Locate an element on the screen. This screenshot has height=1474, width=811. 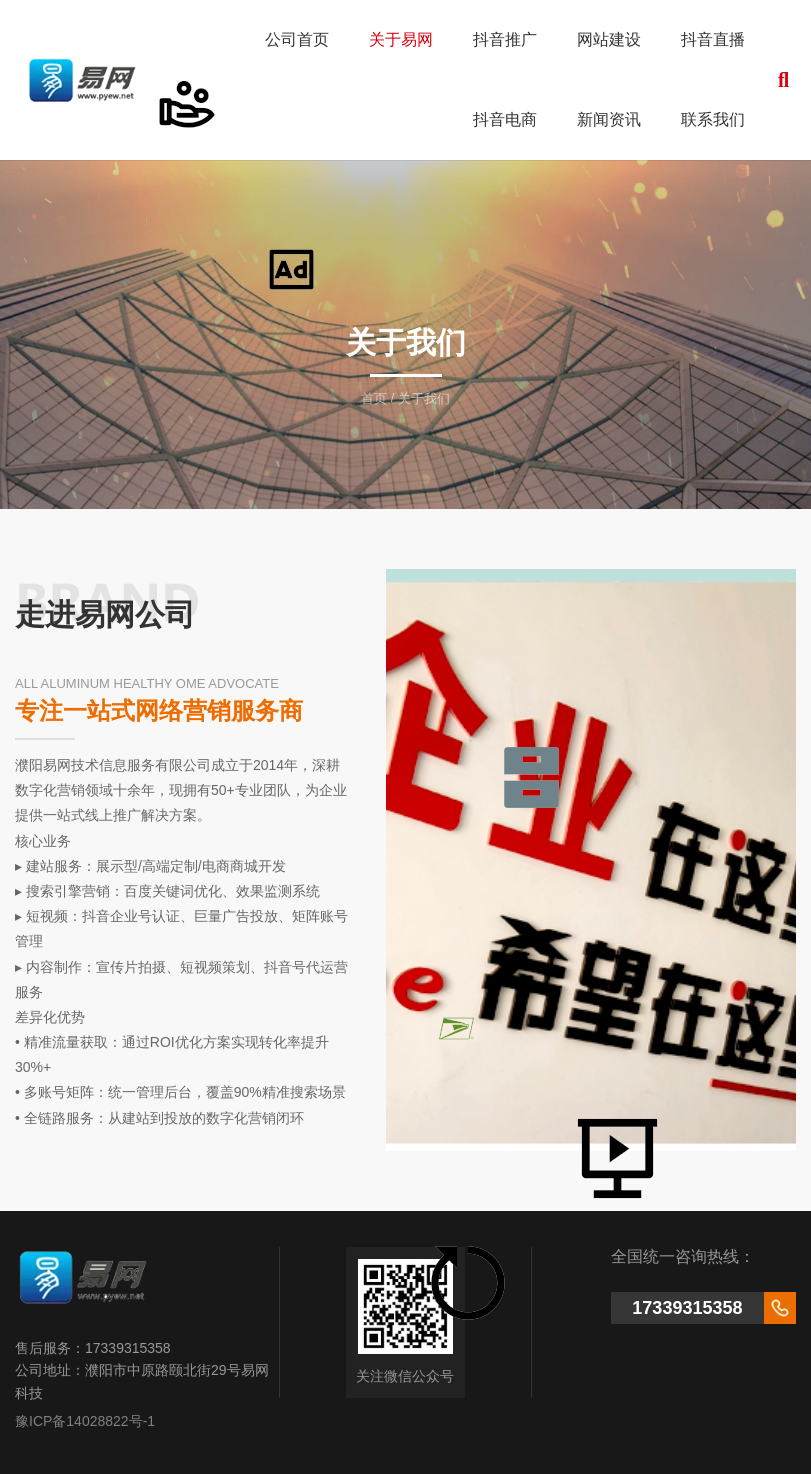
start a presentation slideshow is located at coordinates (617, 1158).